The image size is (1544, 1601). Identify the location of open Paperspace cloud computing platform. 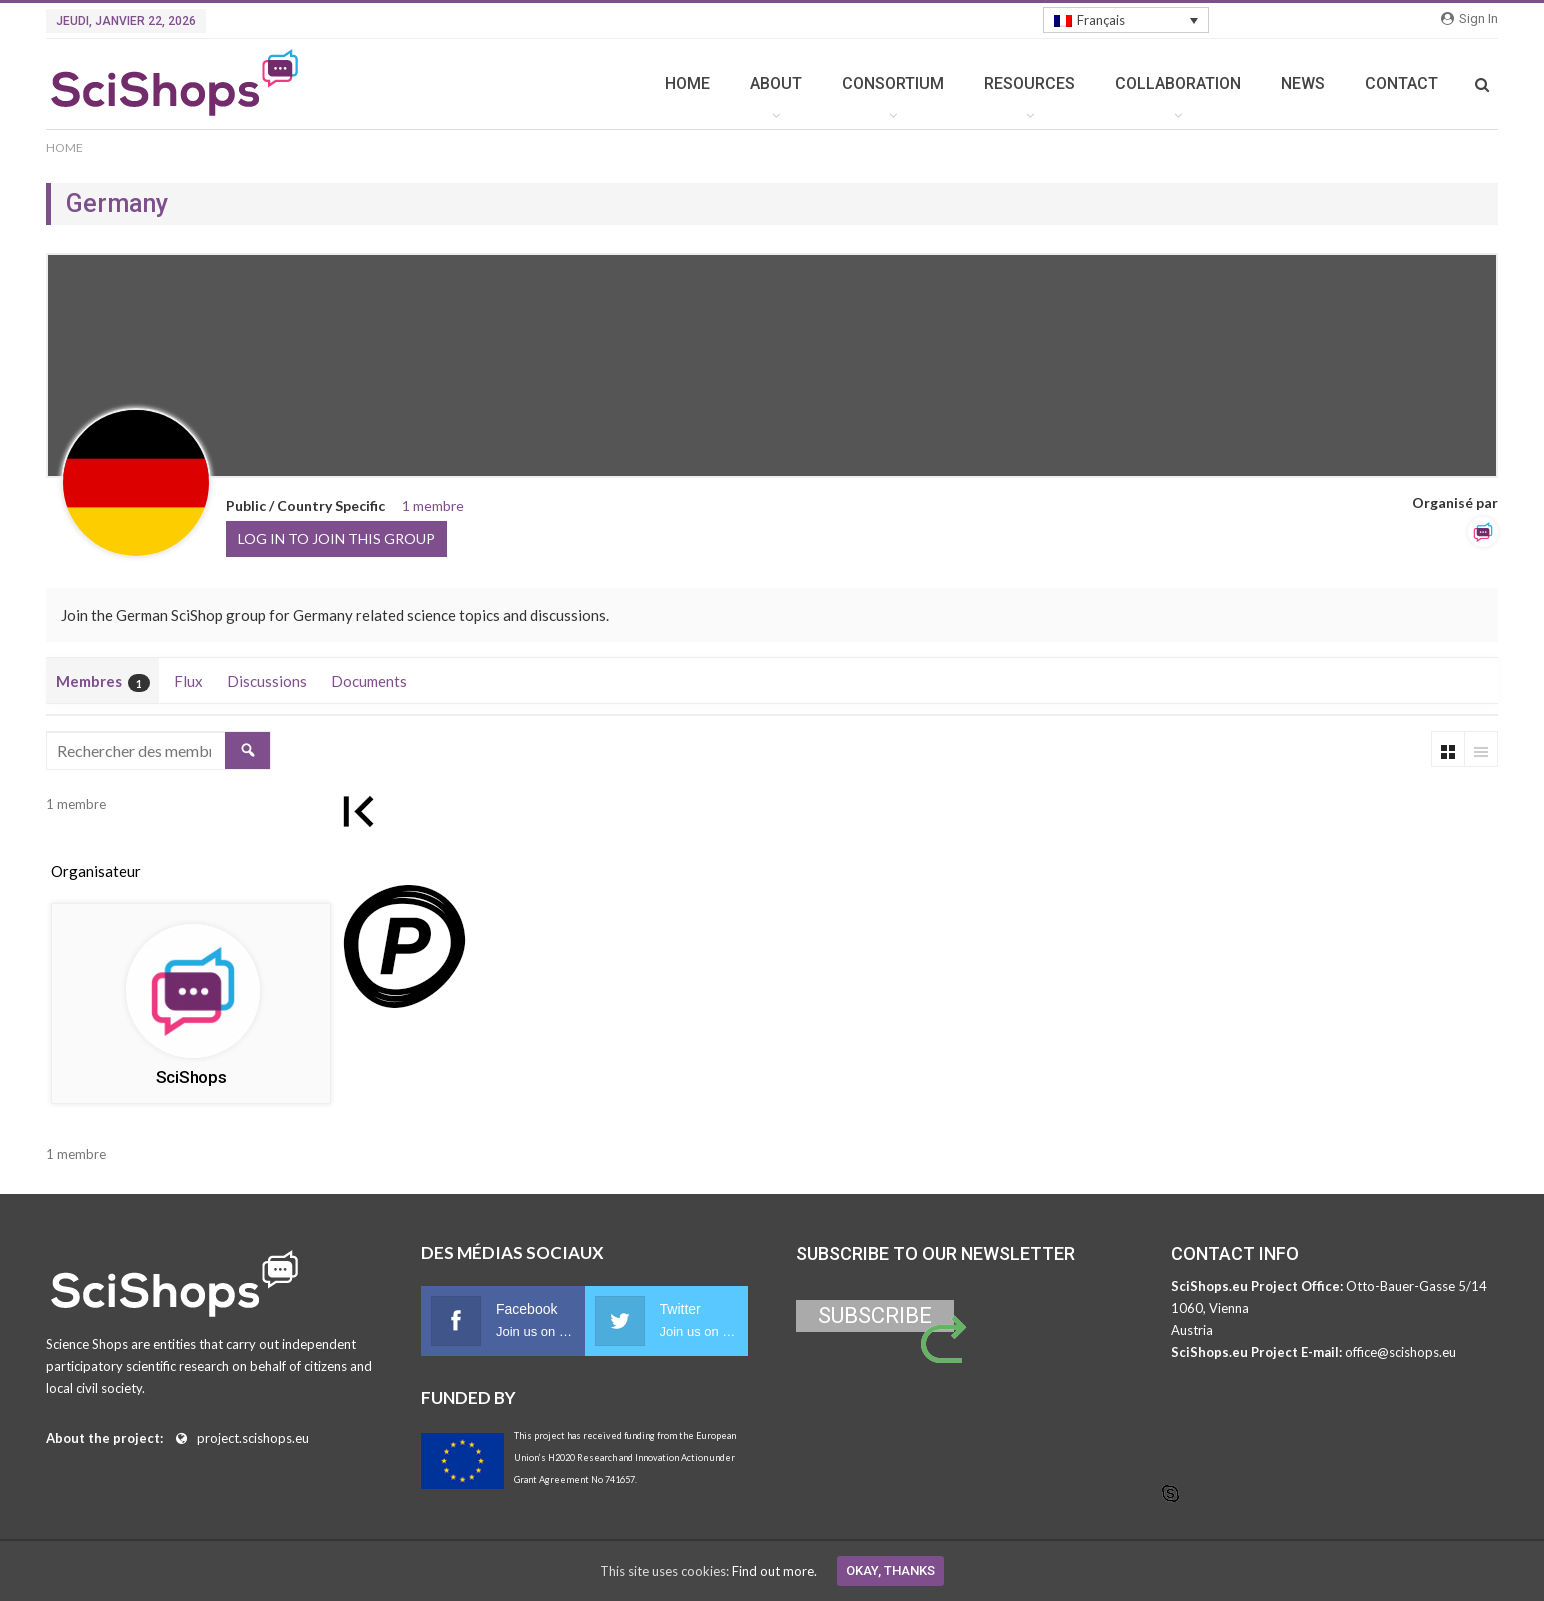
(404, 946).